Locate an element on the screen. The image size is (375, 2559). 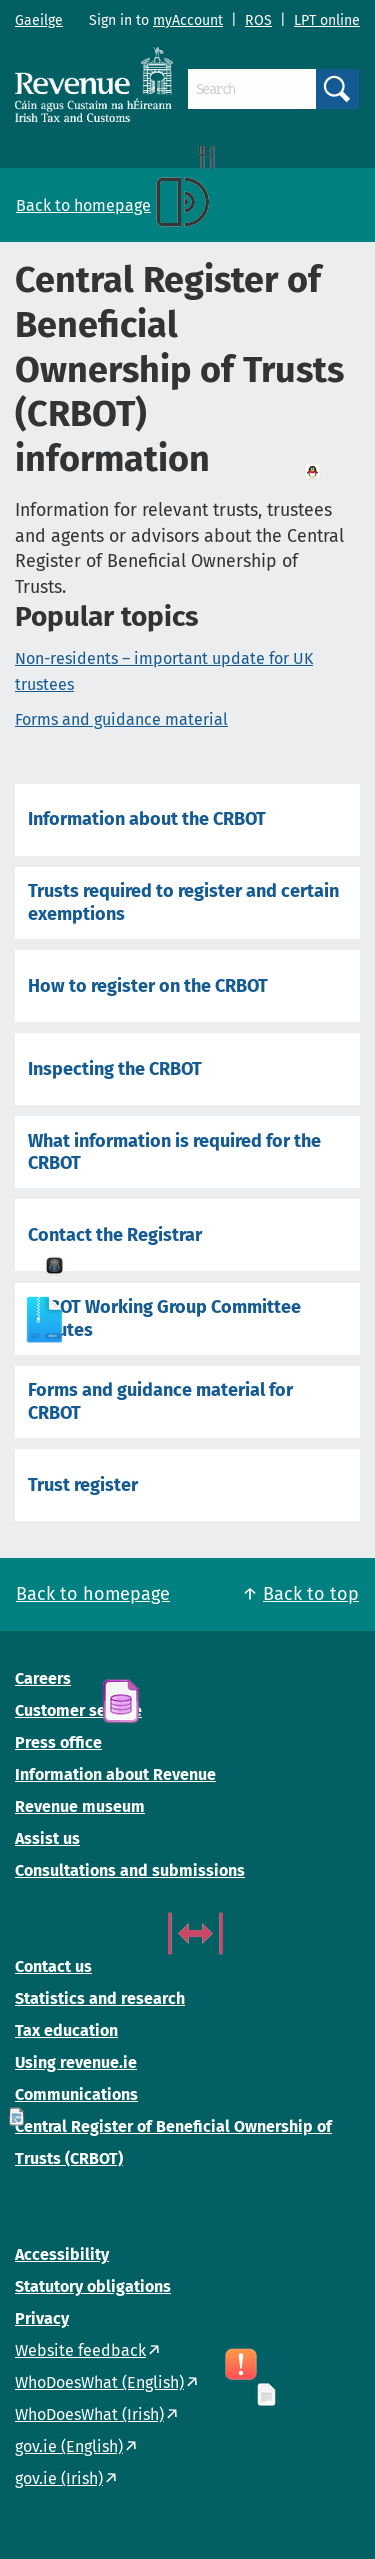
libreoffice base database template file is located at coordinates (121, 1701).